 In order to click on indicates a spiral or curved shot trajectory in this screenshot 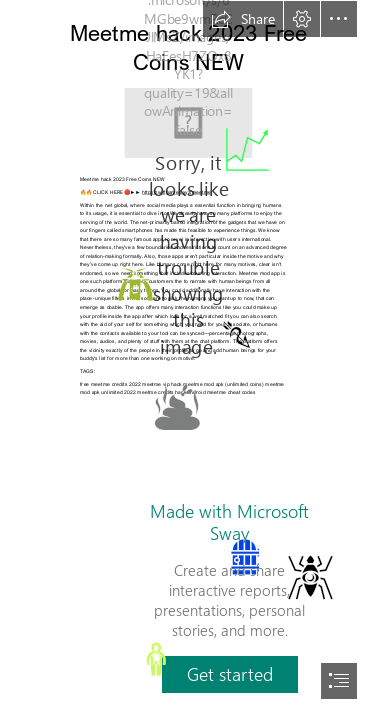, I will do `click(236, 334)`.